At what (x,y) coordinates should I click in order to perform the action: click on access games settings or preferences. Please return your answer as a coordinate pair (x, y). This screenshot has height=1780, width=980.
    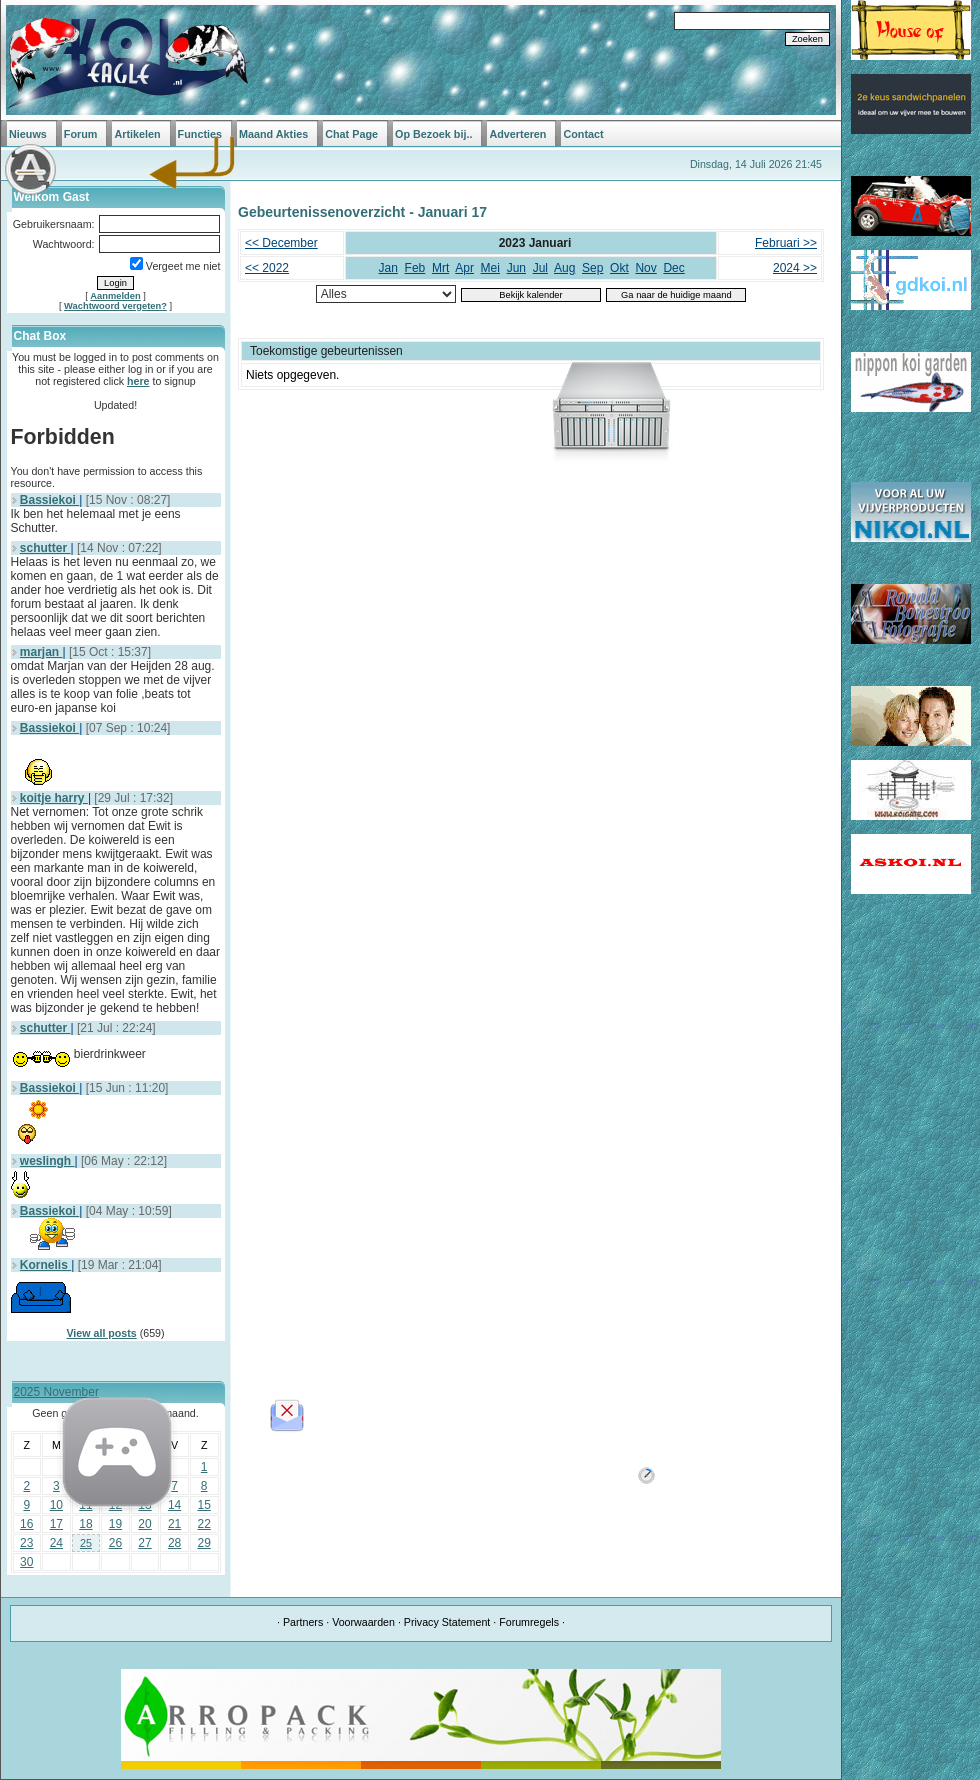
    Looking at the image, I should click on (117, 1454).